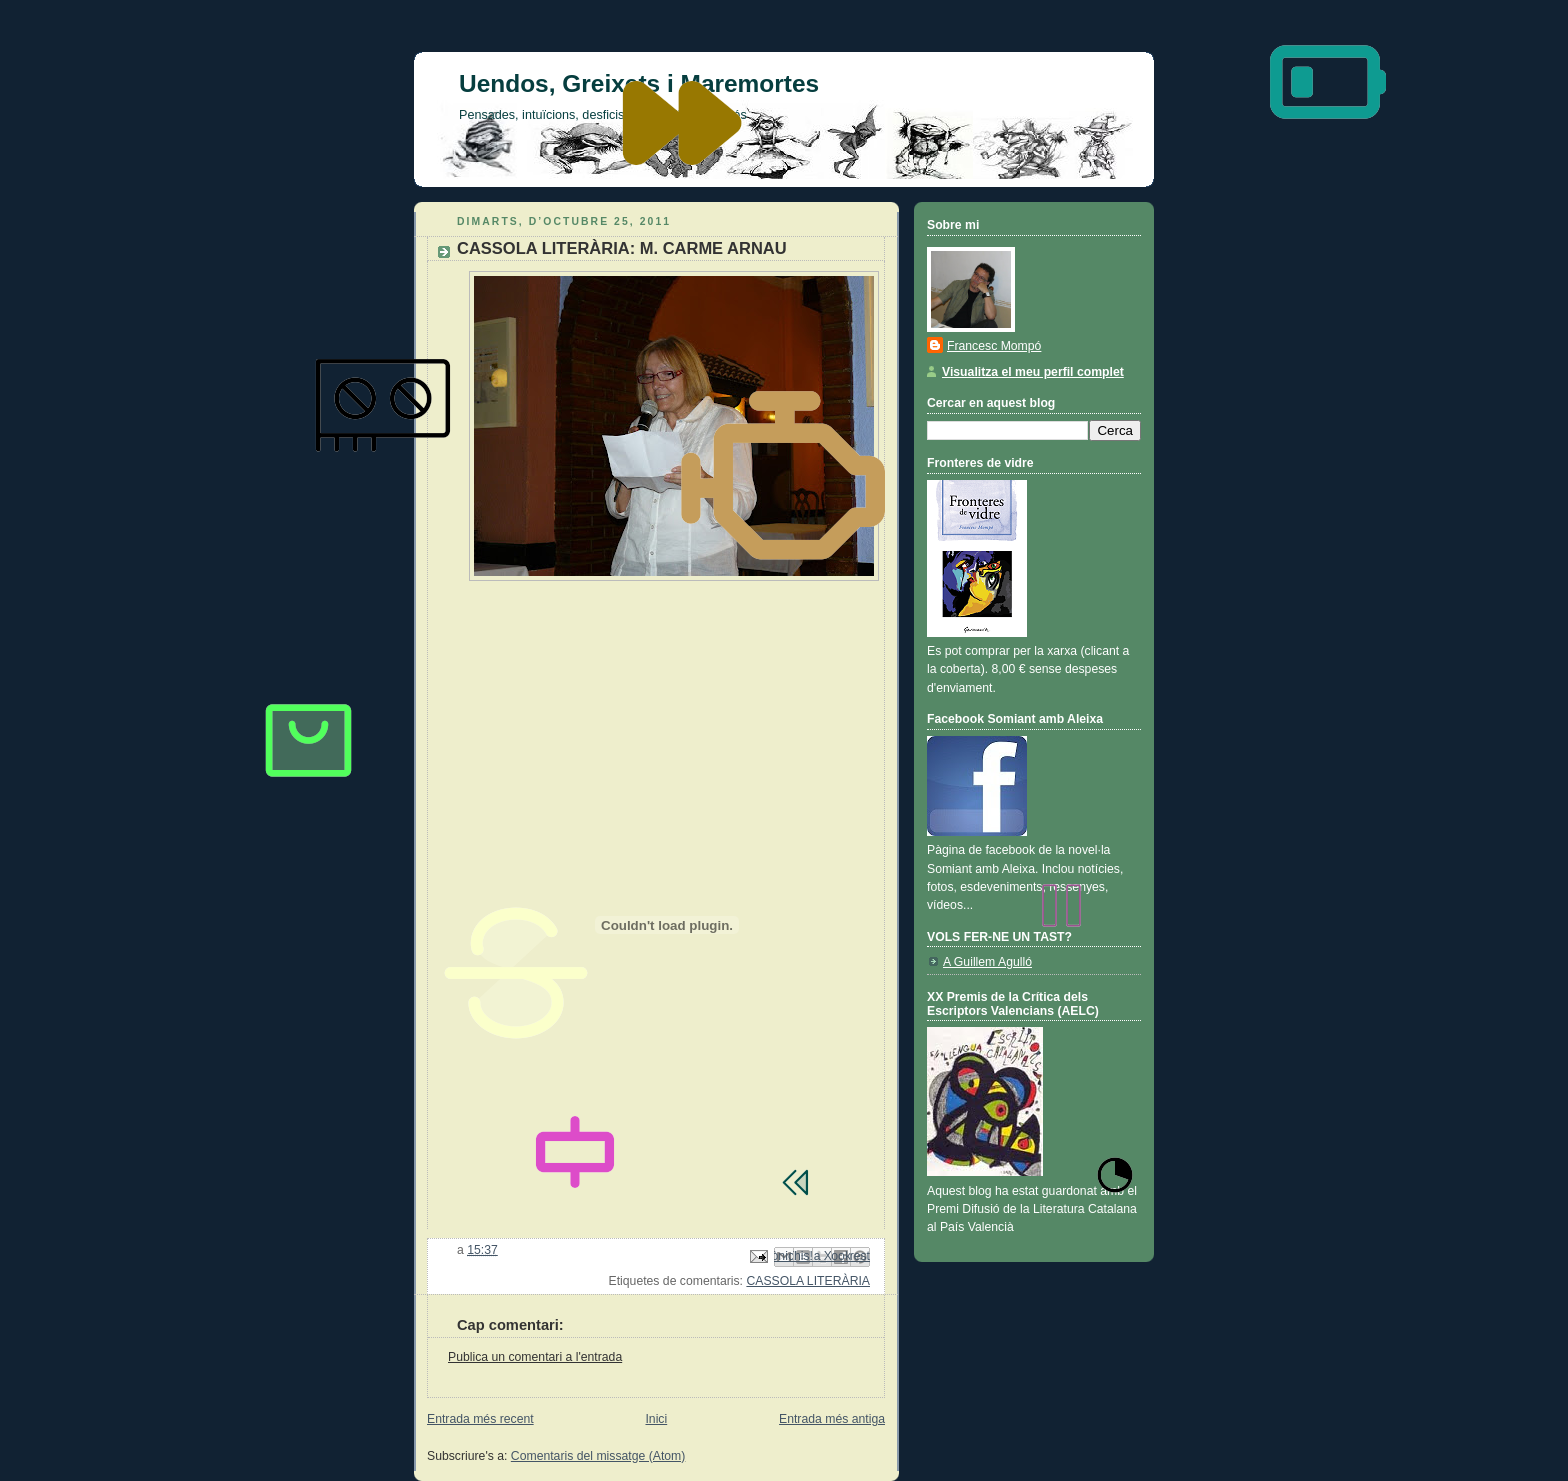 The height and width of the screenshot is (1481, 1568). What do you see at coordinates (308, 740) in the screenshot?
I see `view your shopping bag` at bounding box center [308, 740].